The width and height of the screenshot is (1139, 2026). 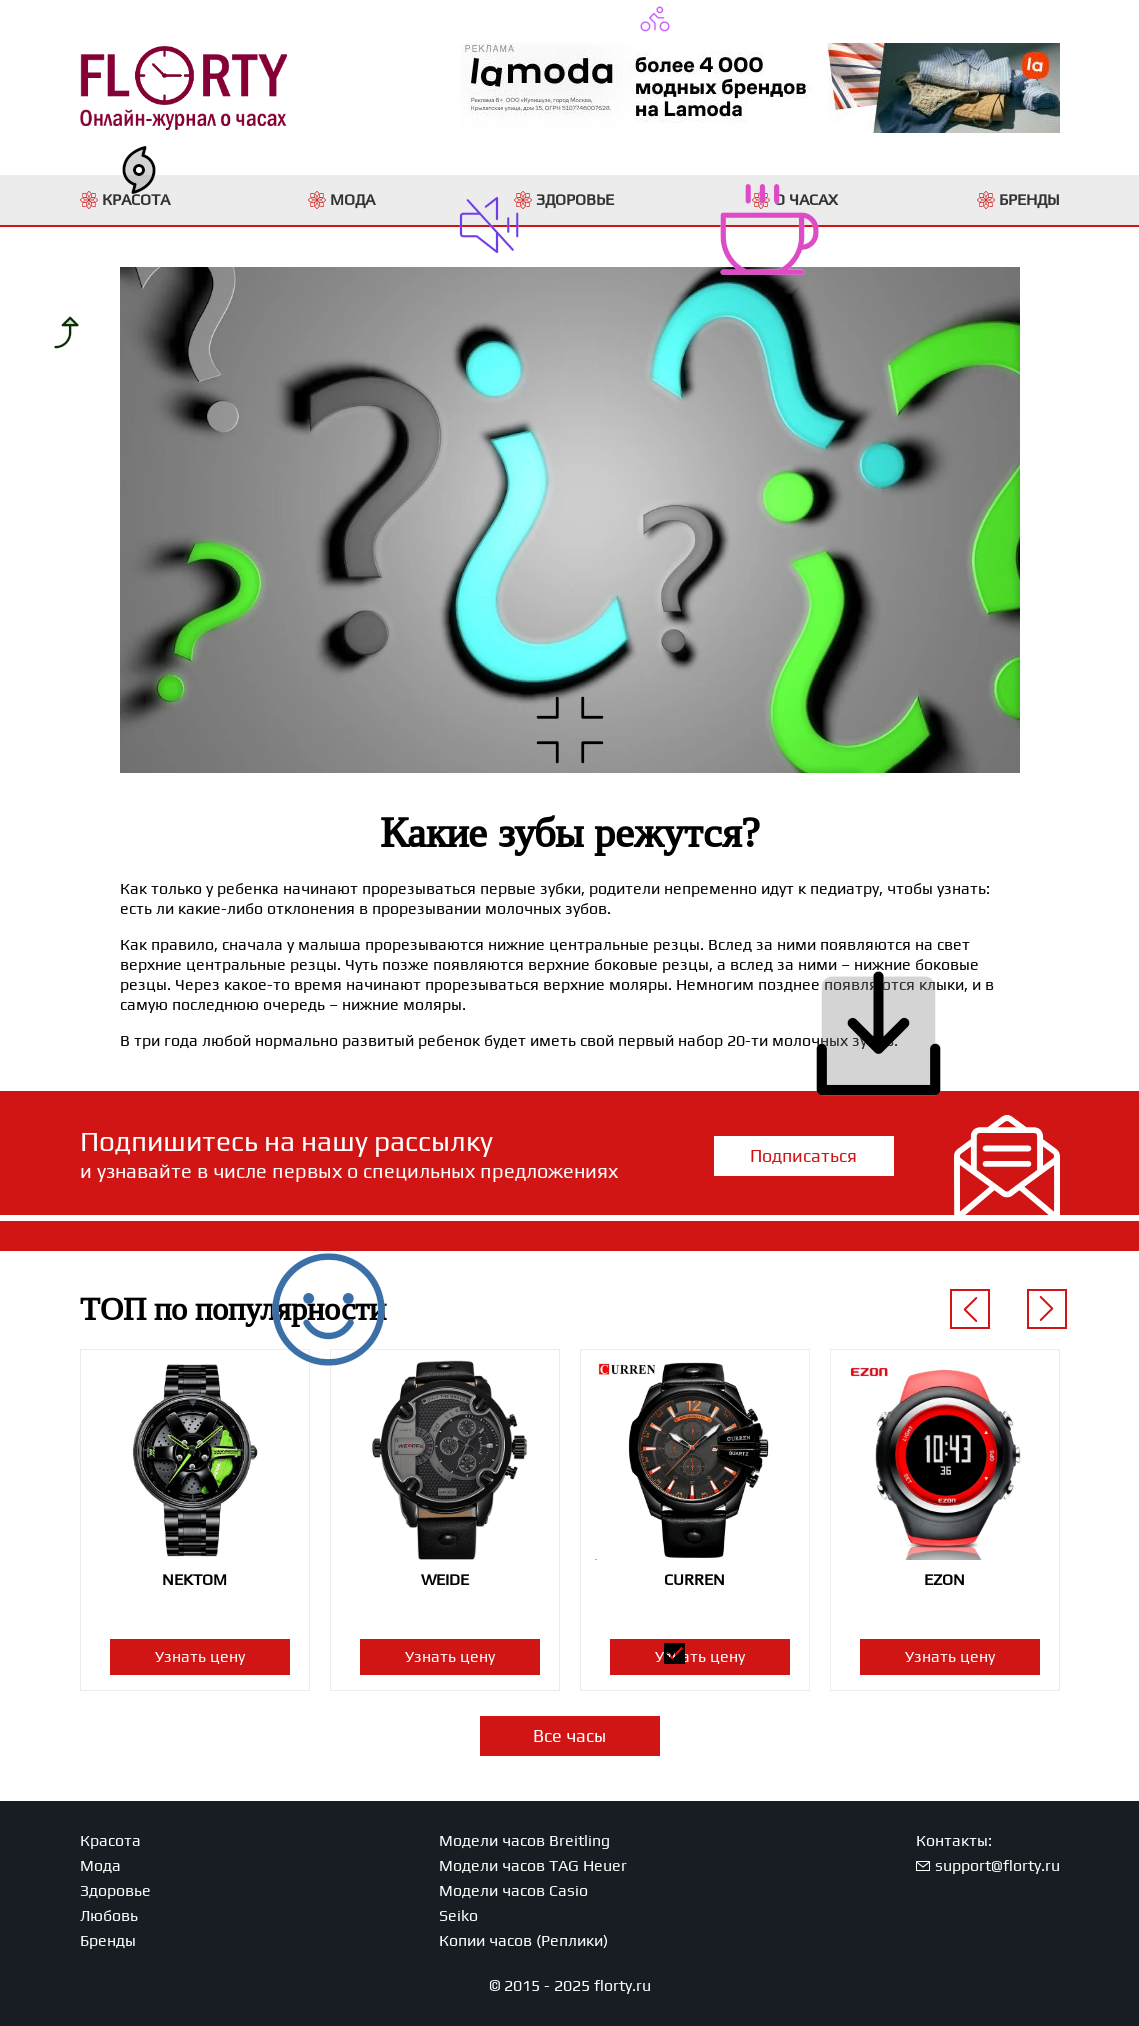 I want to click on indicates severe weather alert or hurricane warning, so click(x=139, y=170).